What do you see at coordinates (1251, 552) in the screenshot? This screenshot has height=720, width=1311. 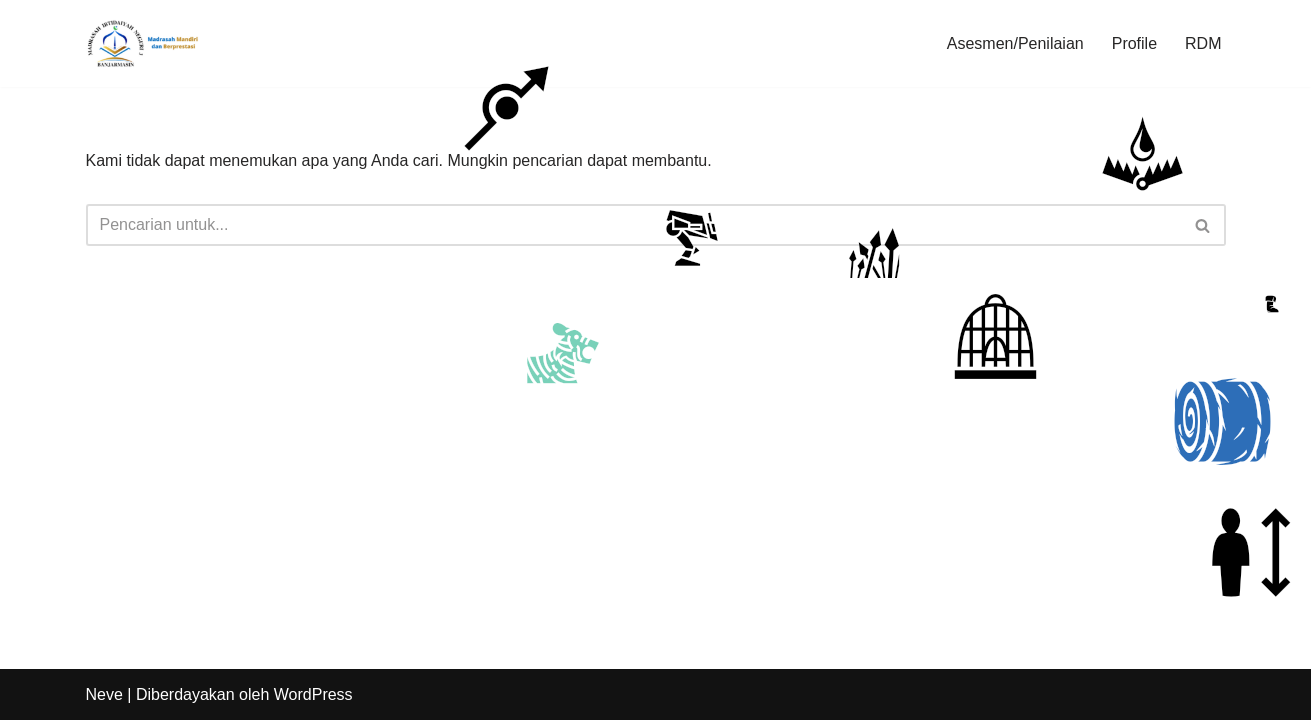 I see `set or adjust character height` at bounding box center [1251, 552].